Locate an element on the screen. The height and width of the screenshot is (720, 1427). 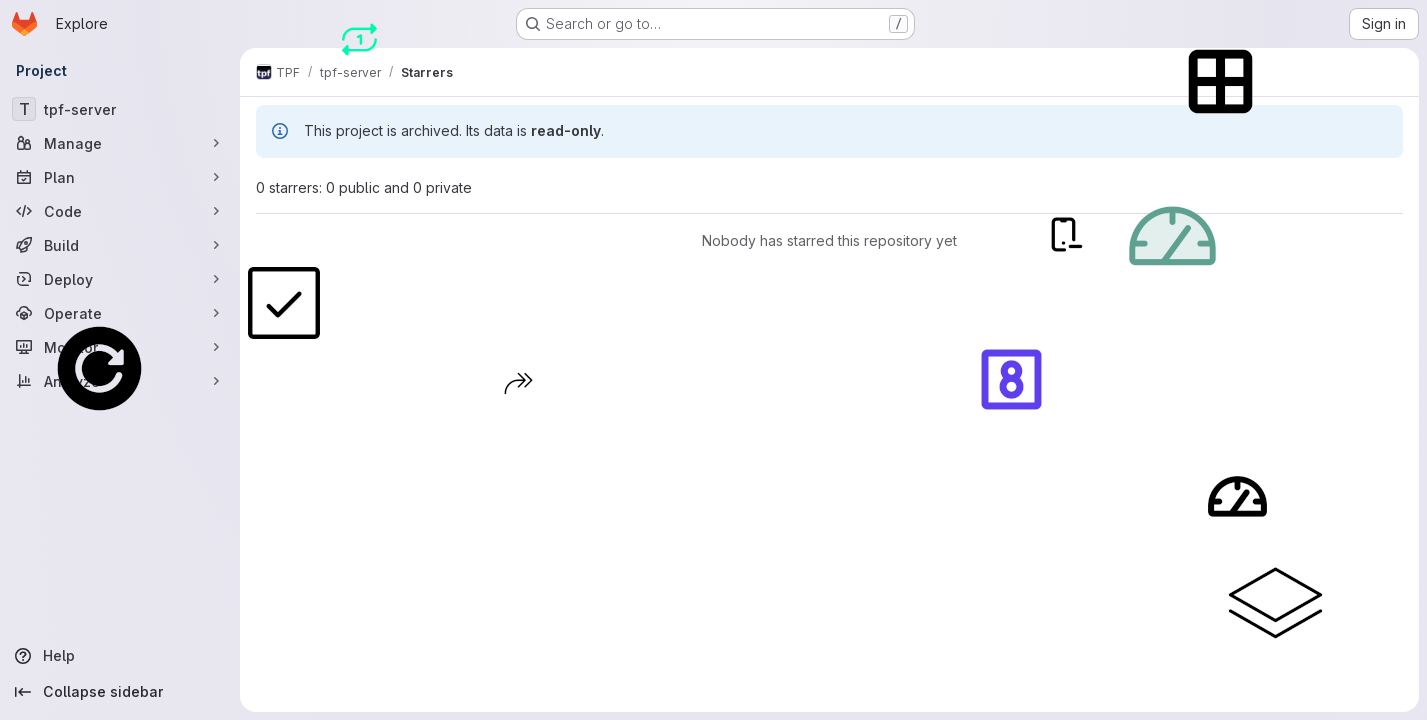
repeat current track once is located at coordinates (359, 39).